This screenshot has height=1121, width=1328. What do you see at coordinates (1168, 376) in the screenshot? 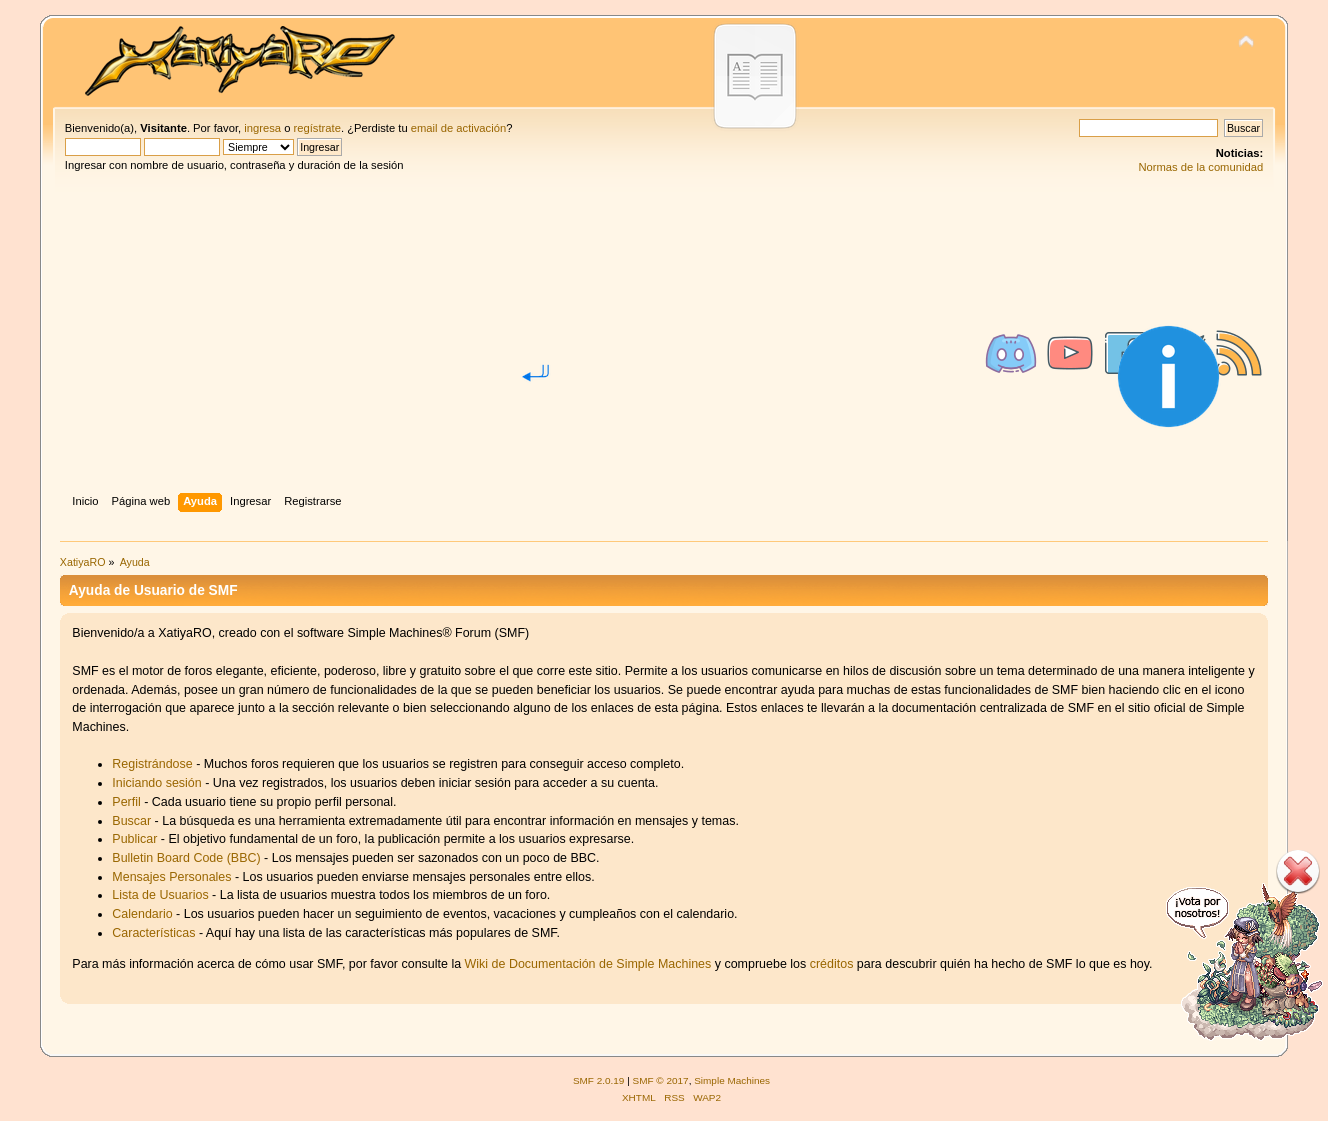
I see `view more information about this item` at bounding box center [1168, 376].